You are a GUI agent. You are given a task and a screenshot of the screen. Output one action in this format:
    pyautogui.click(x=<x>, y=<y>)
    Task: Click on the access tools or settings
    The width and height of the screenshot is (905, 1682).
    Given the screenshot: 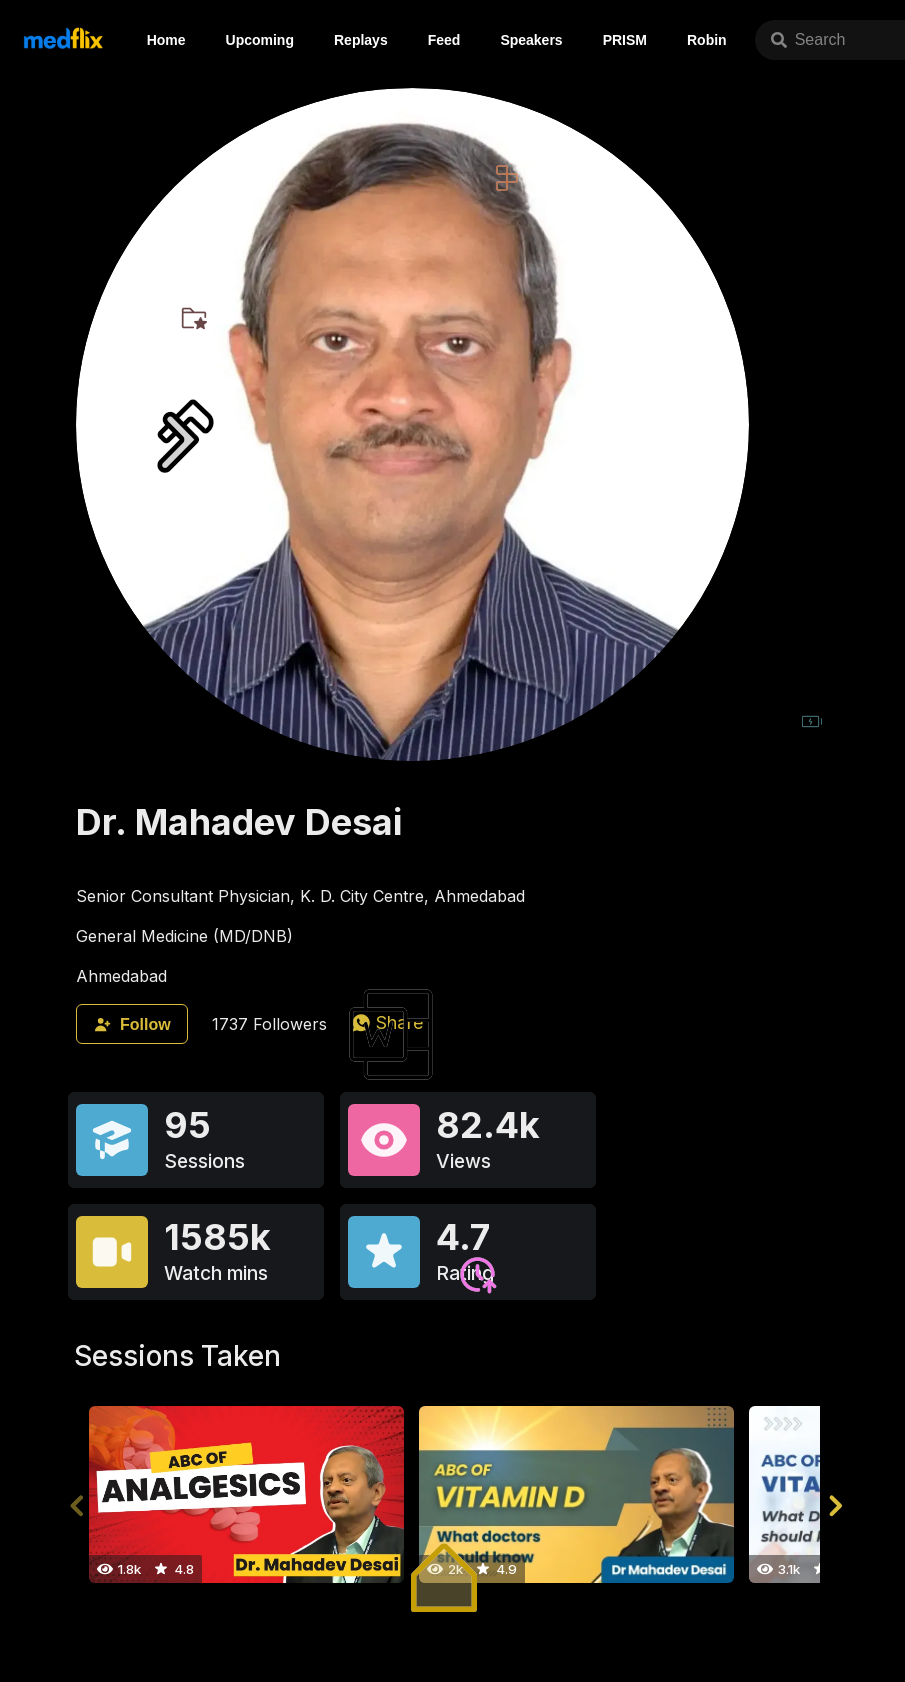 What is the action you would take?
    pyautogui.click(x=182, y=436)
    